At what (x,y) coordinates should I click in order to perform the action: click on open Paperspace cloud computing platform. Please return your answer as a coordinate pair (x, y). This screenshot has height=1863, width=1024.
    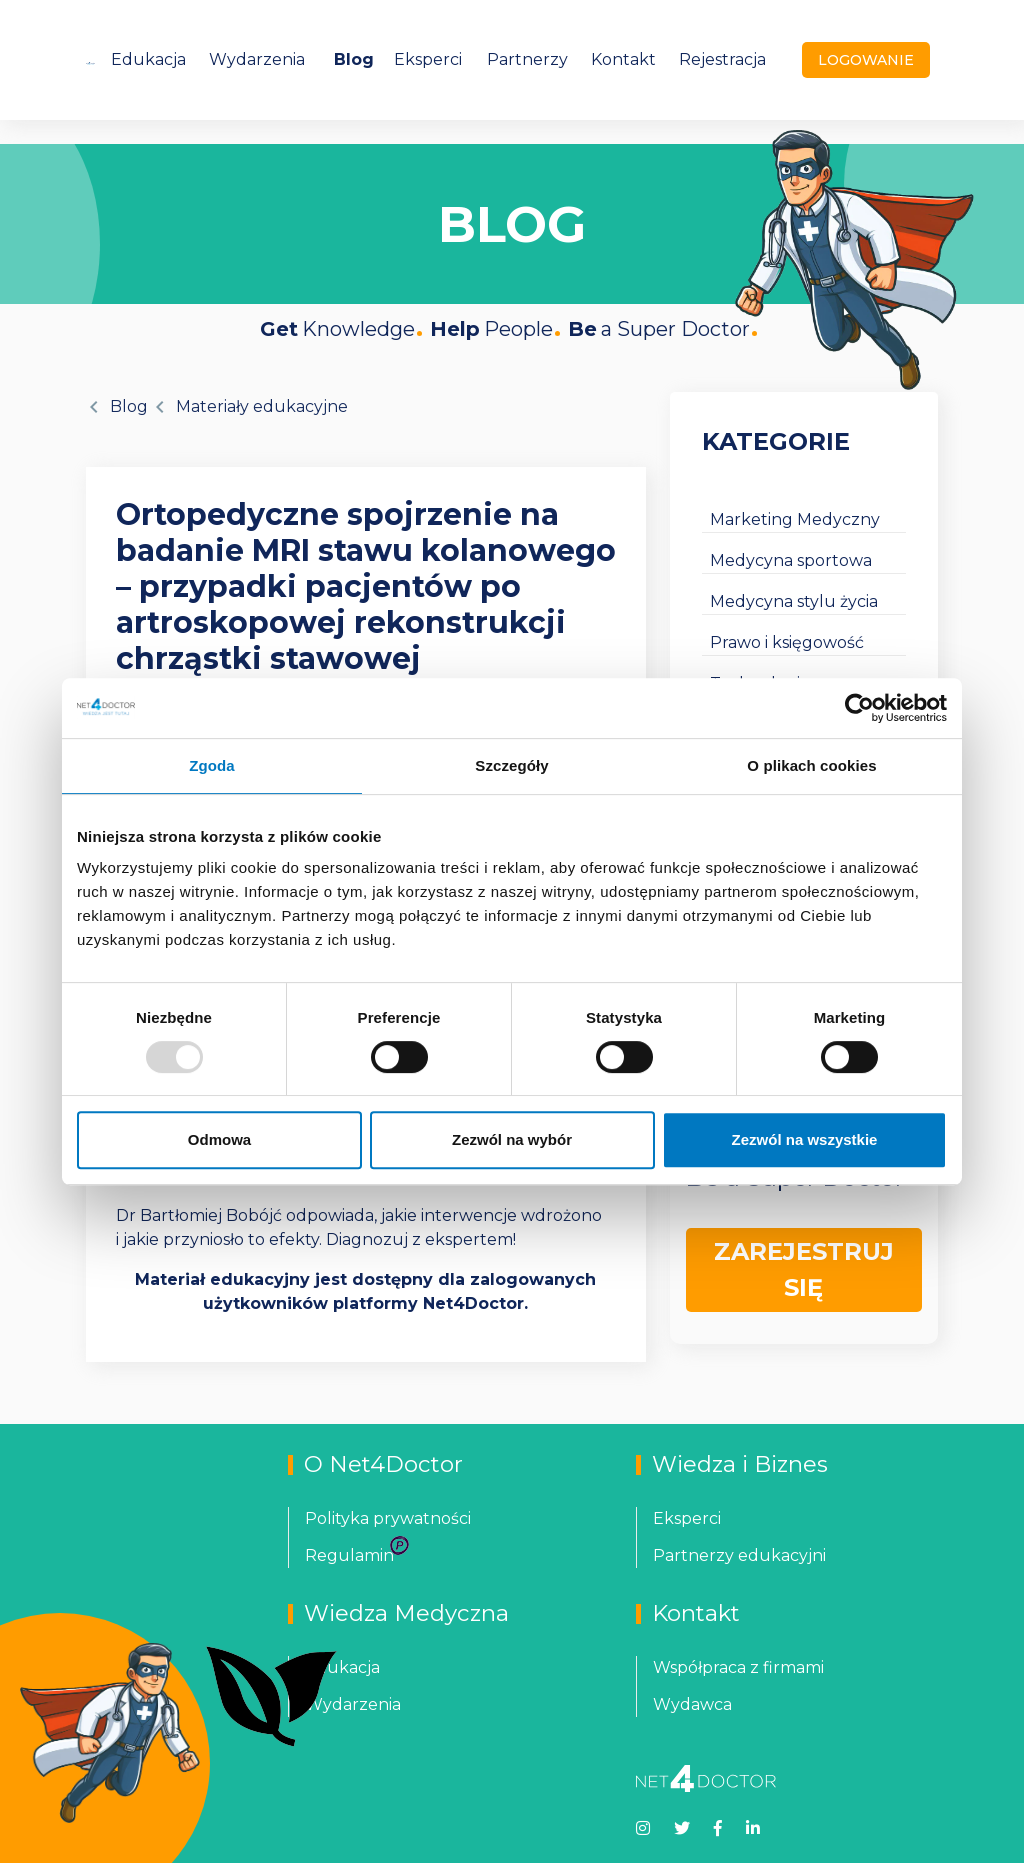
    Looking at the image, I should click on (399, 1545).